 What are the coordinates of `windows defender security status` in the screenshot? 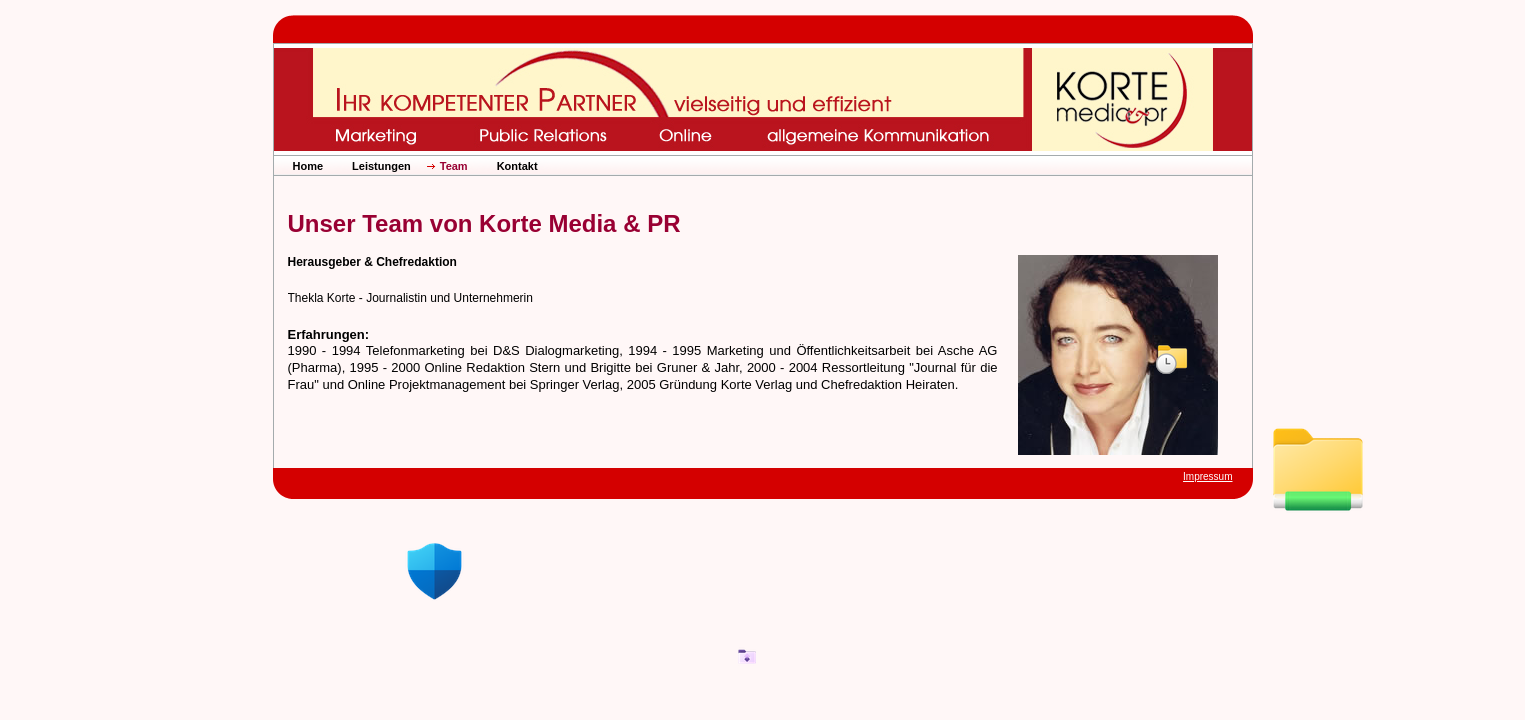 It's located at (434, 571).